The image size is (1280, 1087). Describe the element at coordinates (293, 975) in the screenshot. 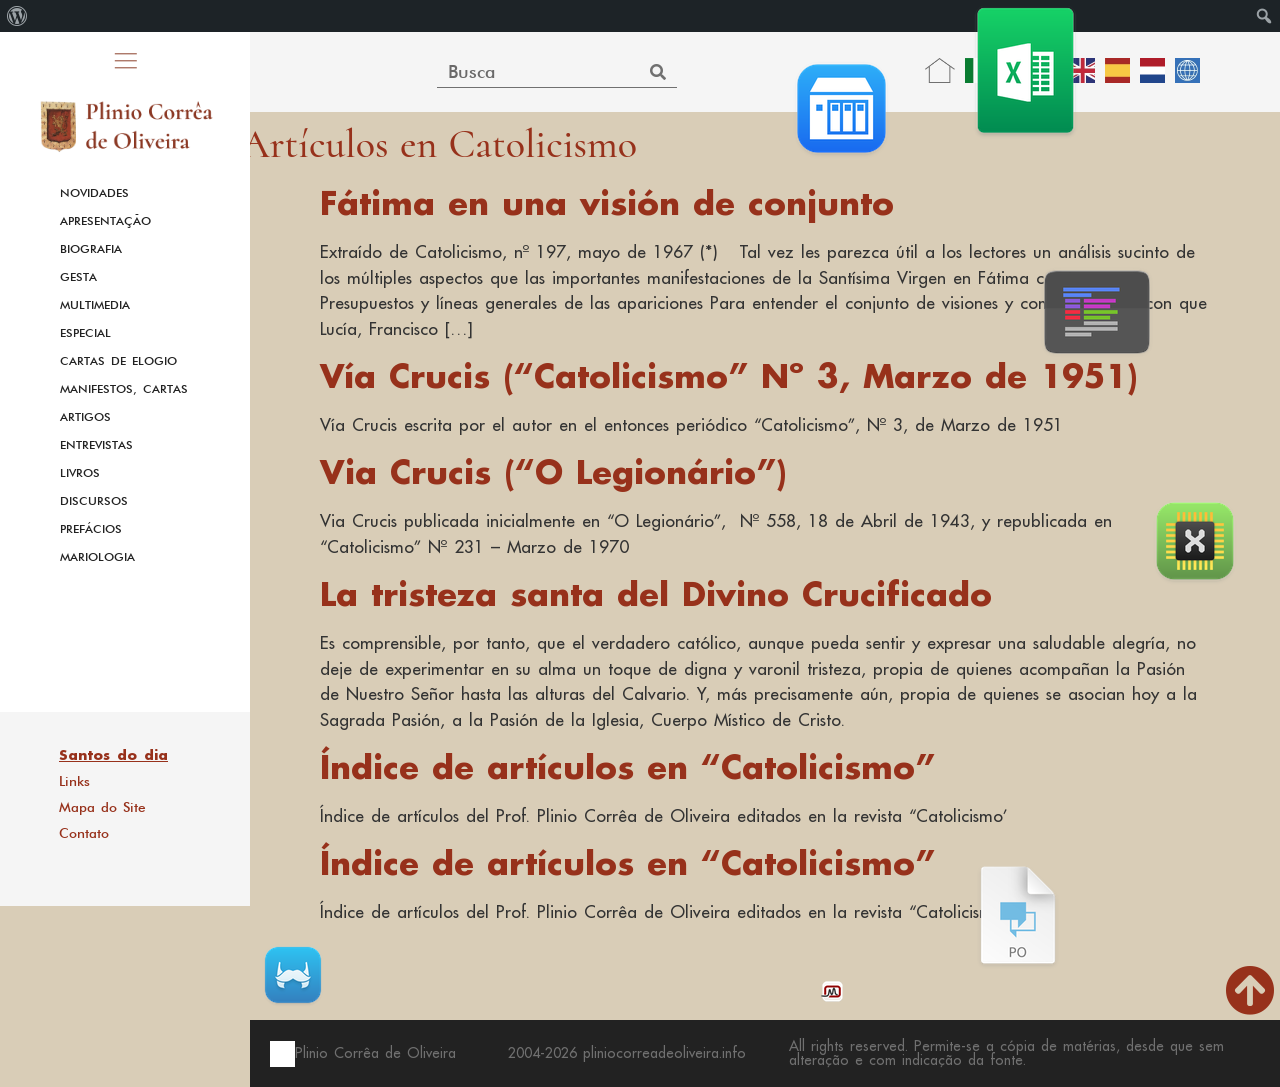

I see `open franz messaging app` at that location.